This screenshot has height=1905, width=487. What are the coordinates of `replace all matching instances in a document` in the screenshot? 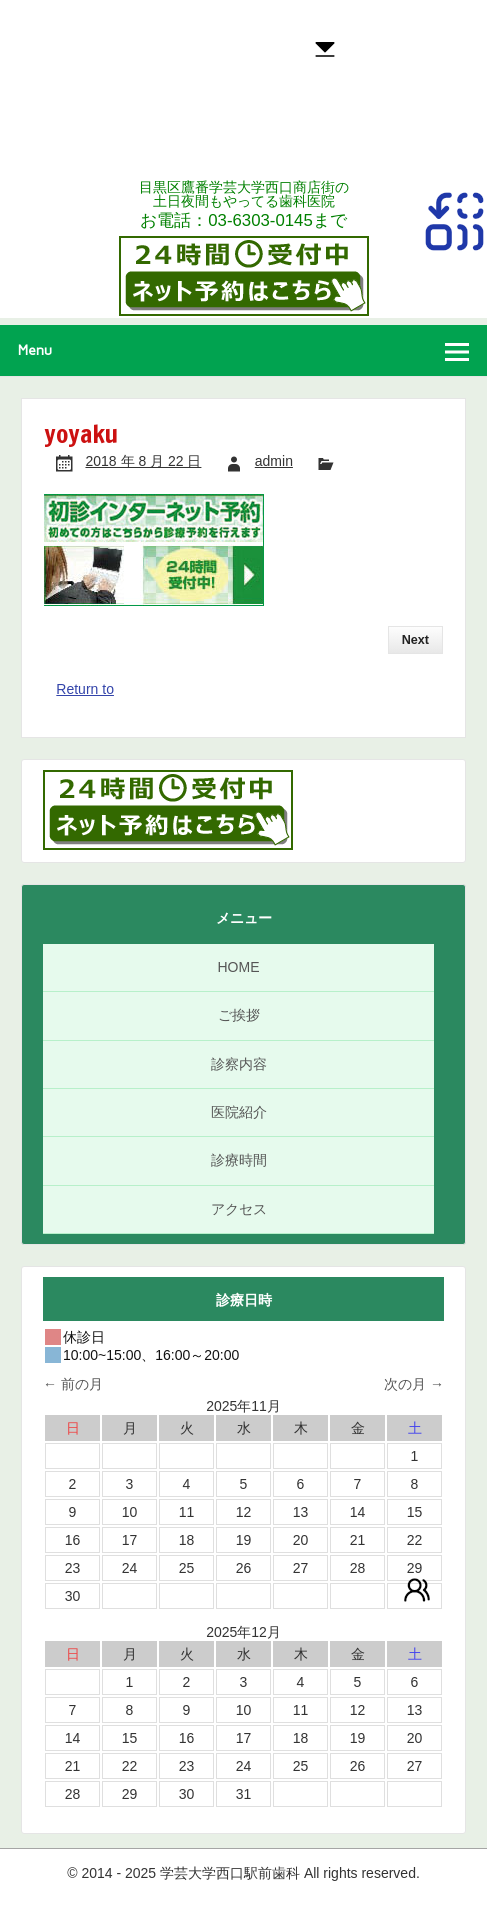 It's located at (454, 221).